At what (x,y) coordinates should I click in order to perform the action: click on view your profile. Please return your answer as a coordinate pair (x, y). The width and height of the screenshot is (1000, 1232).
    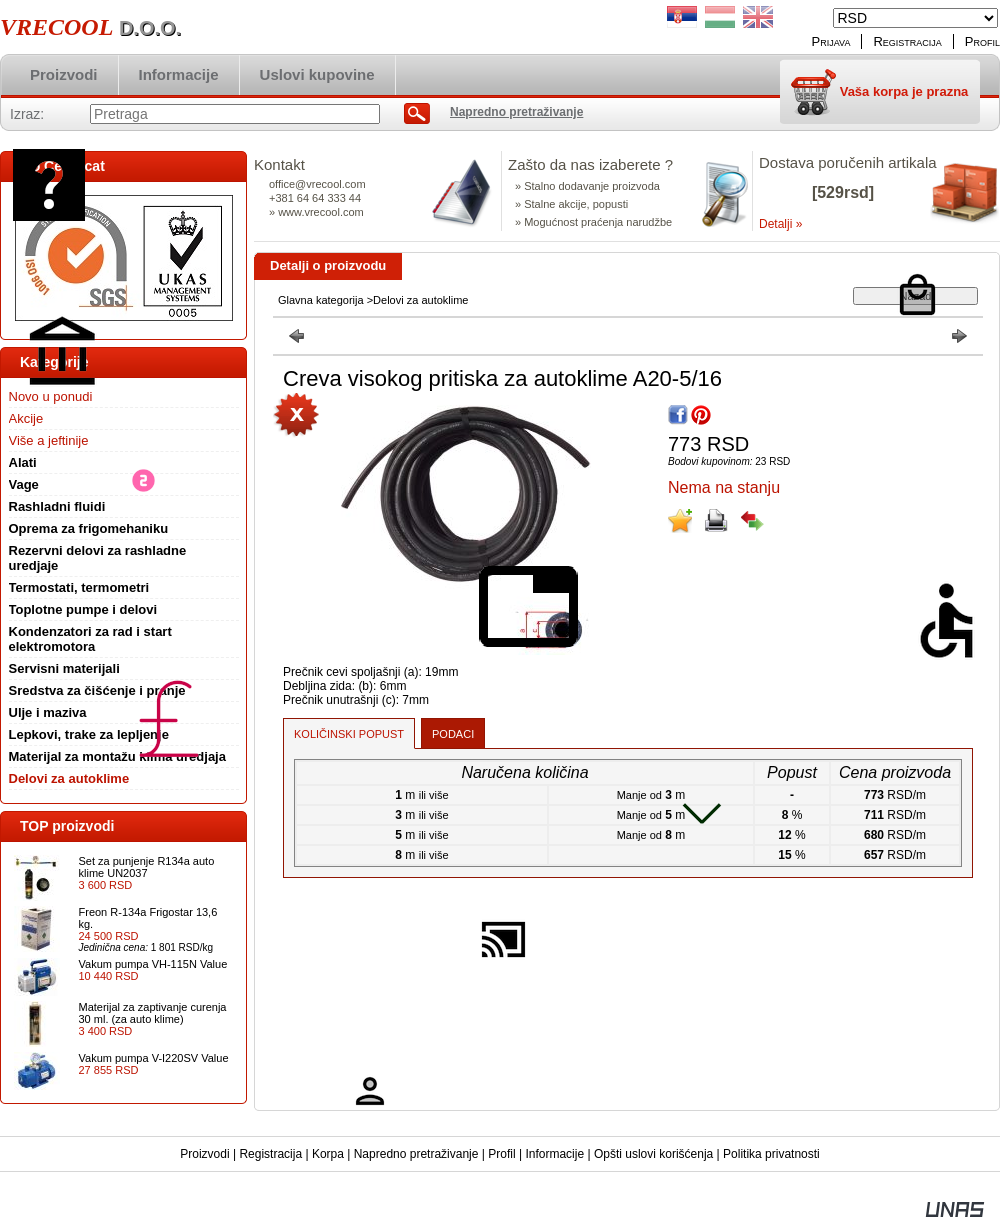
    Looking at the image, I should click on (370, 1091).